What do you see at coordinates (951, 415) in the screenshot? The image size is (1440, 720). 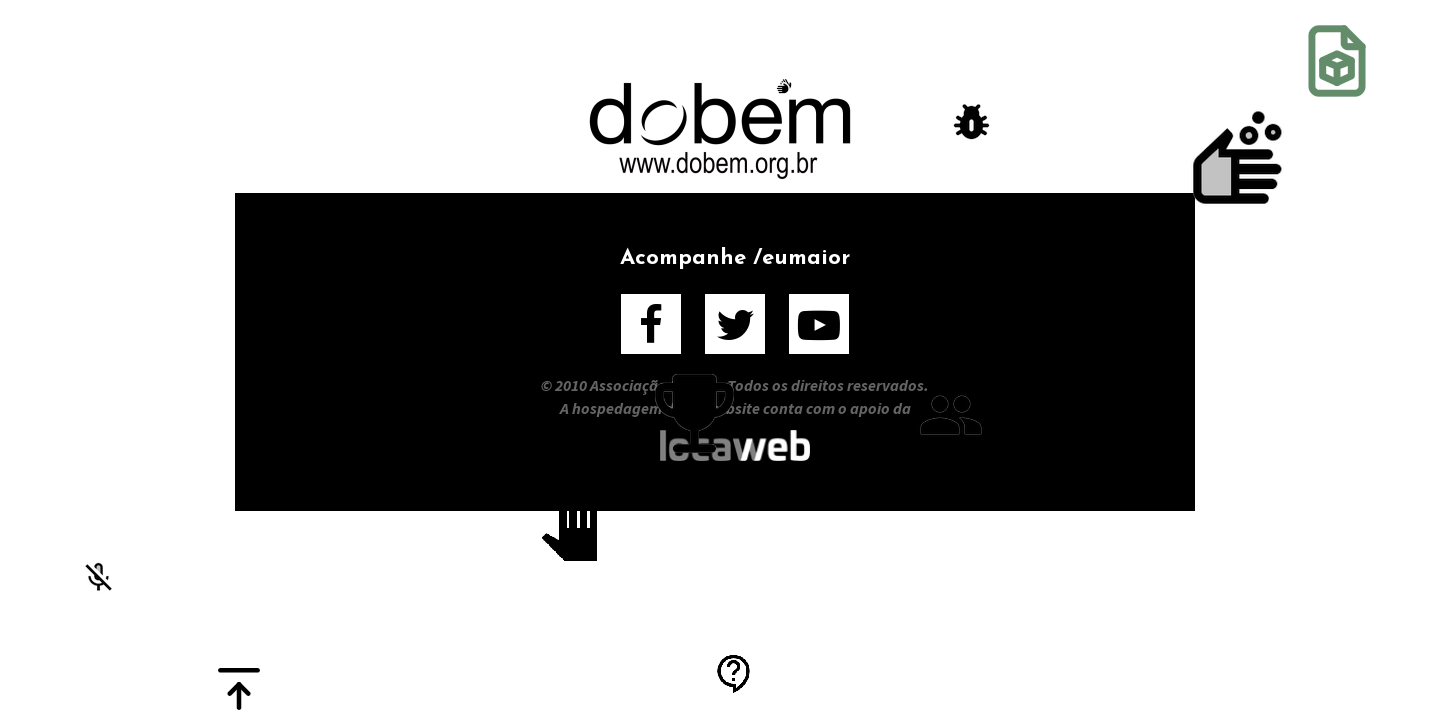 I see `view group members` at bounding box center [951, 415].